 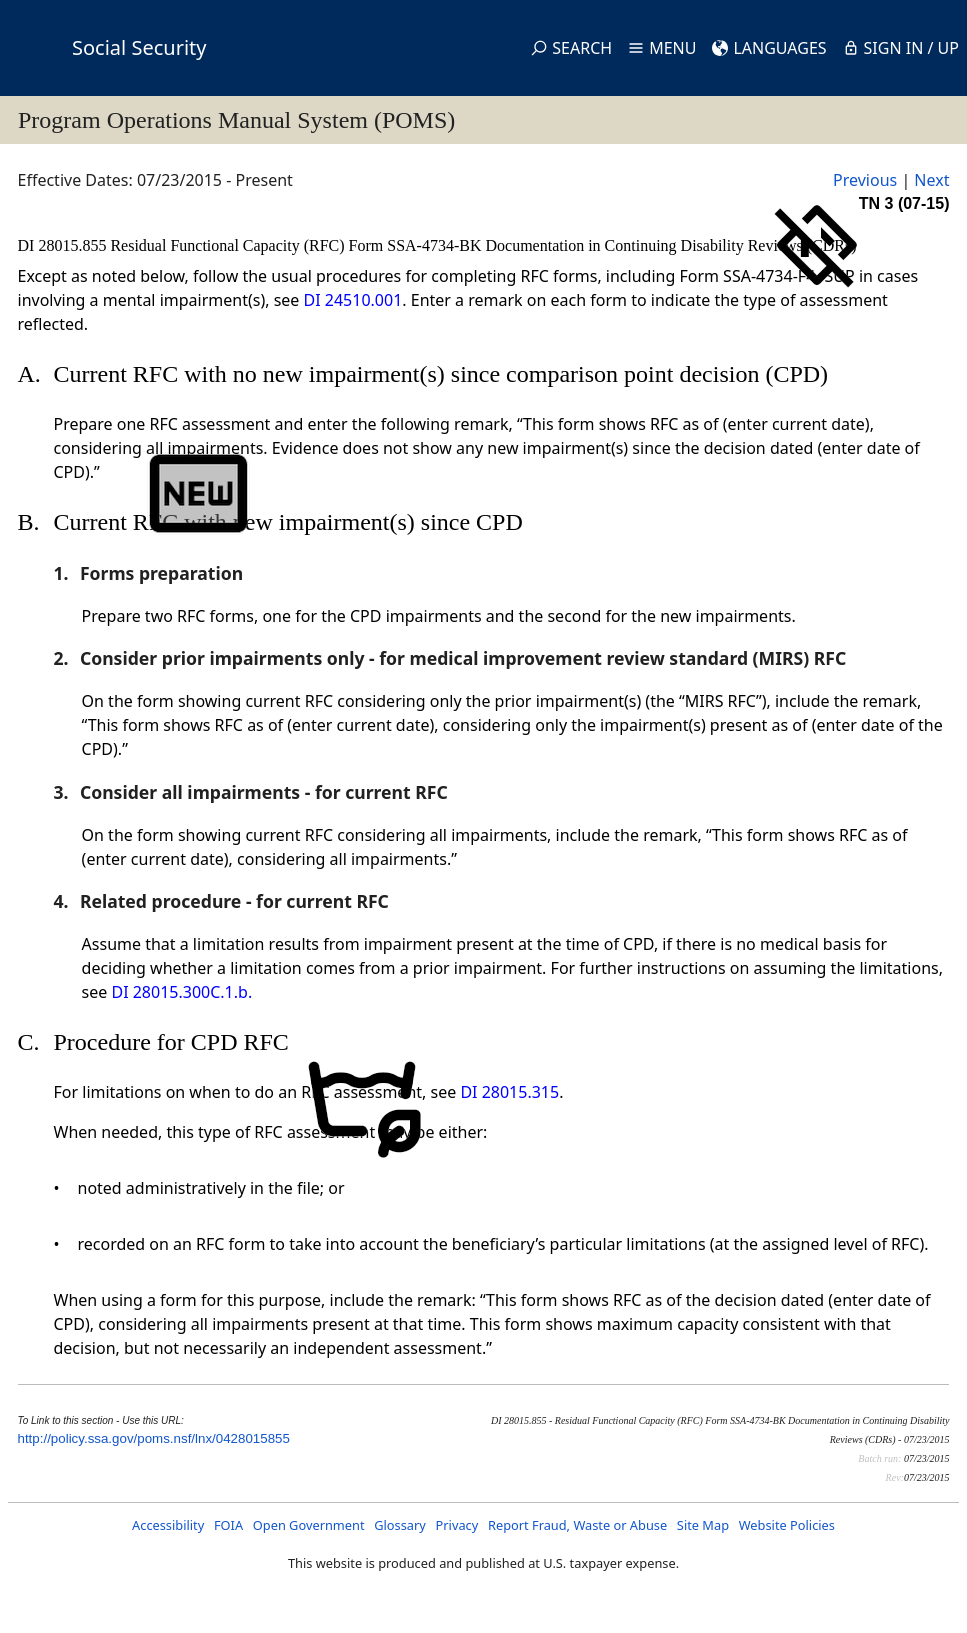 I want to click on disable navigation or directions, so click(x=817, y=245).